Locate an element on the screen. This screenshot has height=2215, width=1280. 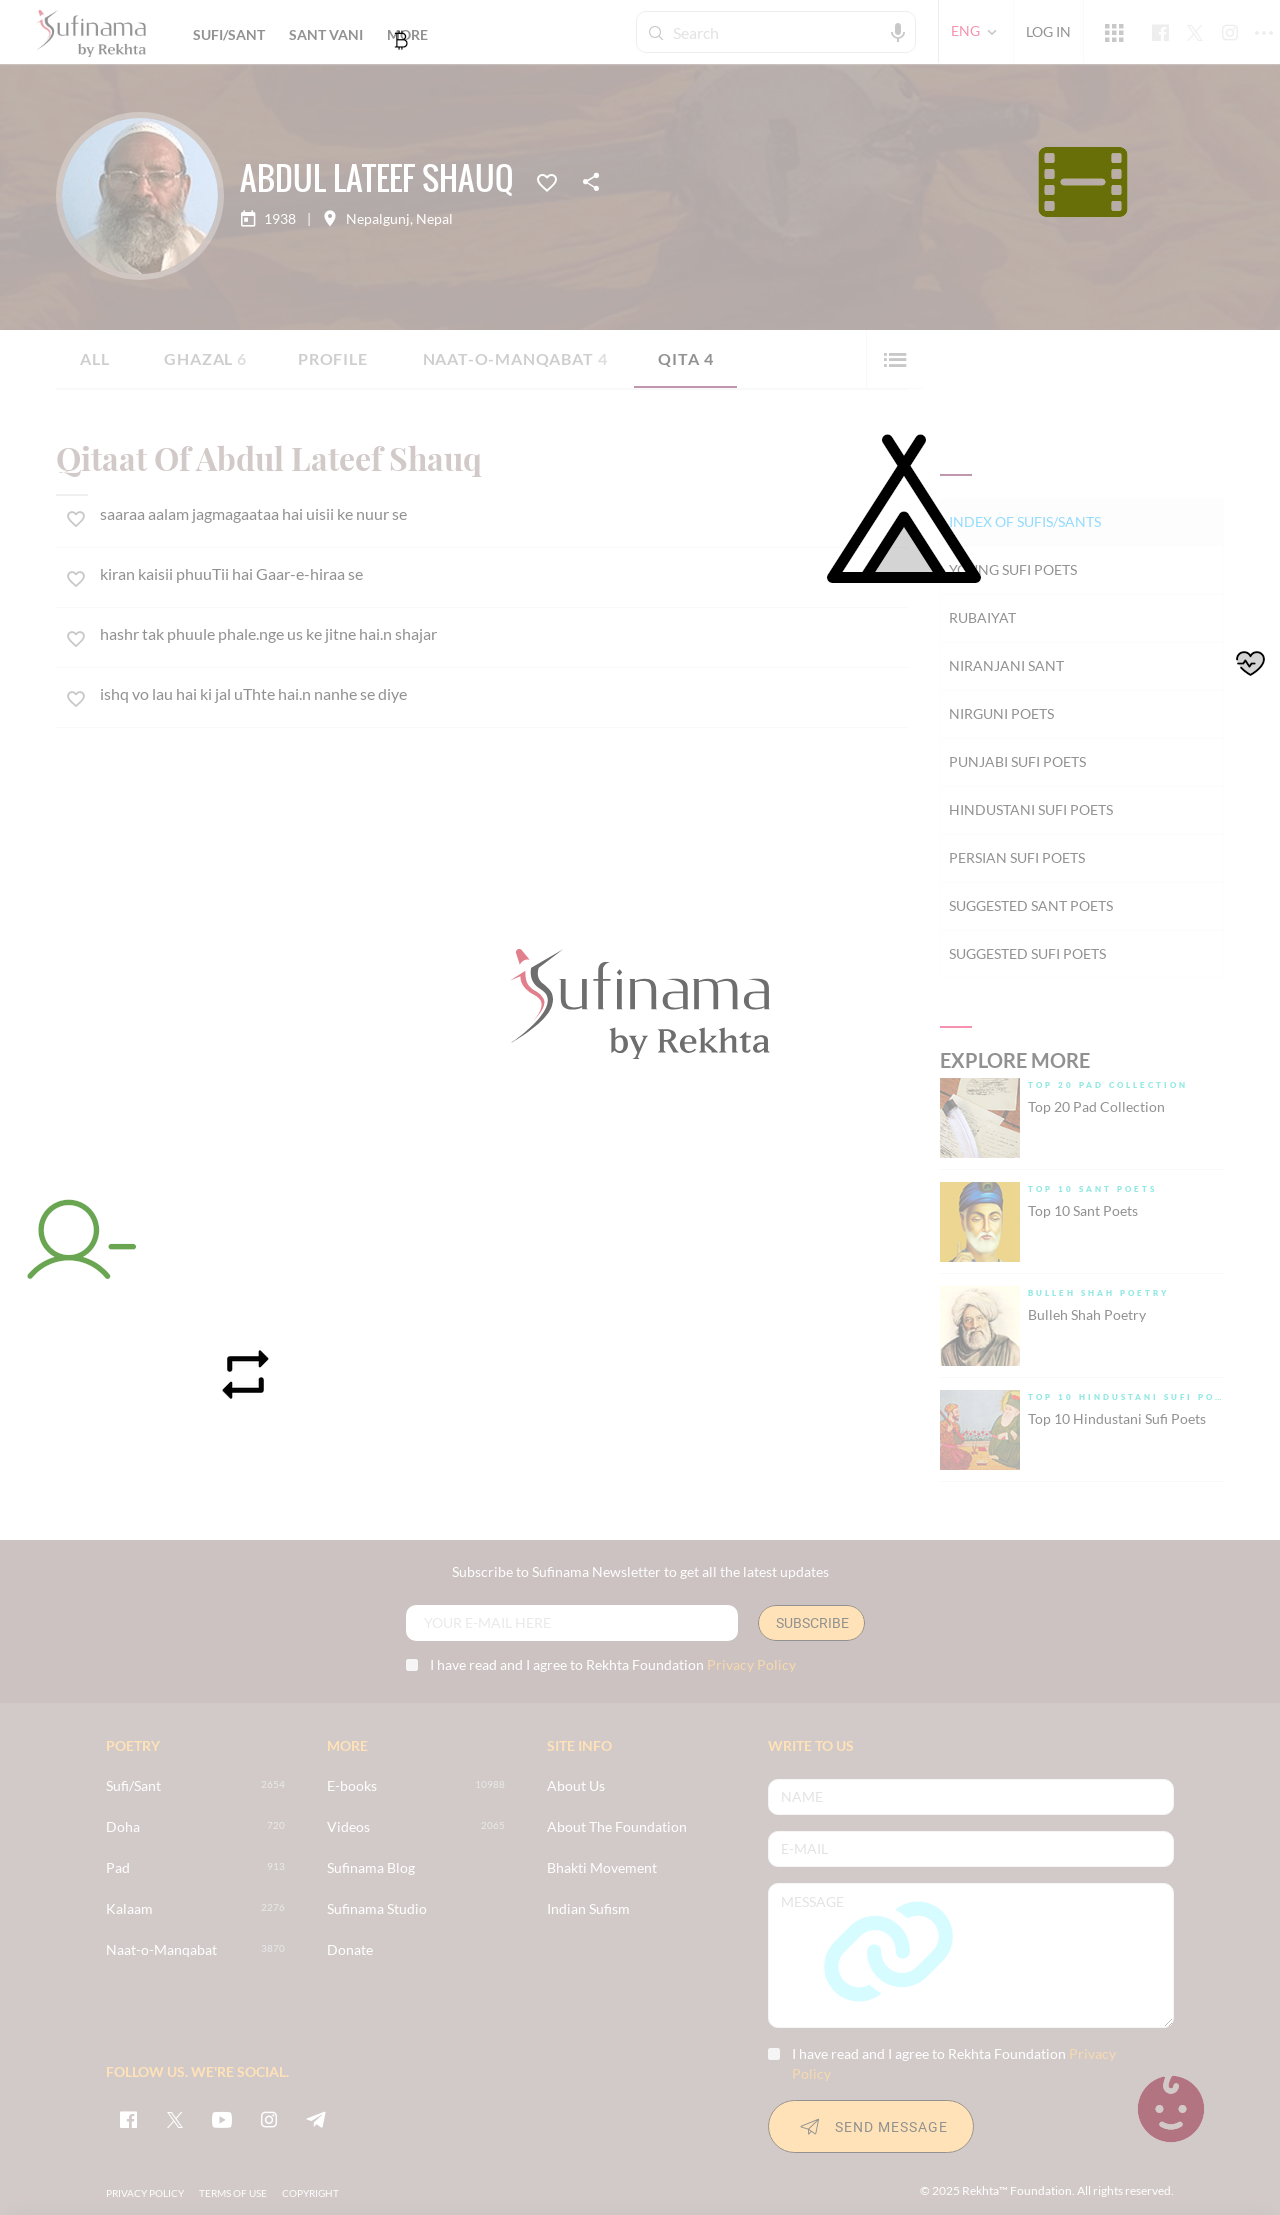
access baby or child-related features is located at coordinates (1171, 2109).